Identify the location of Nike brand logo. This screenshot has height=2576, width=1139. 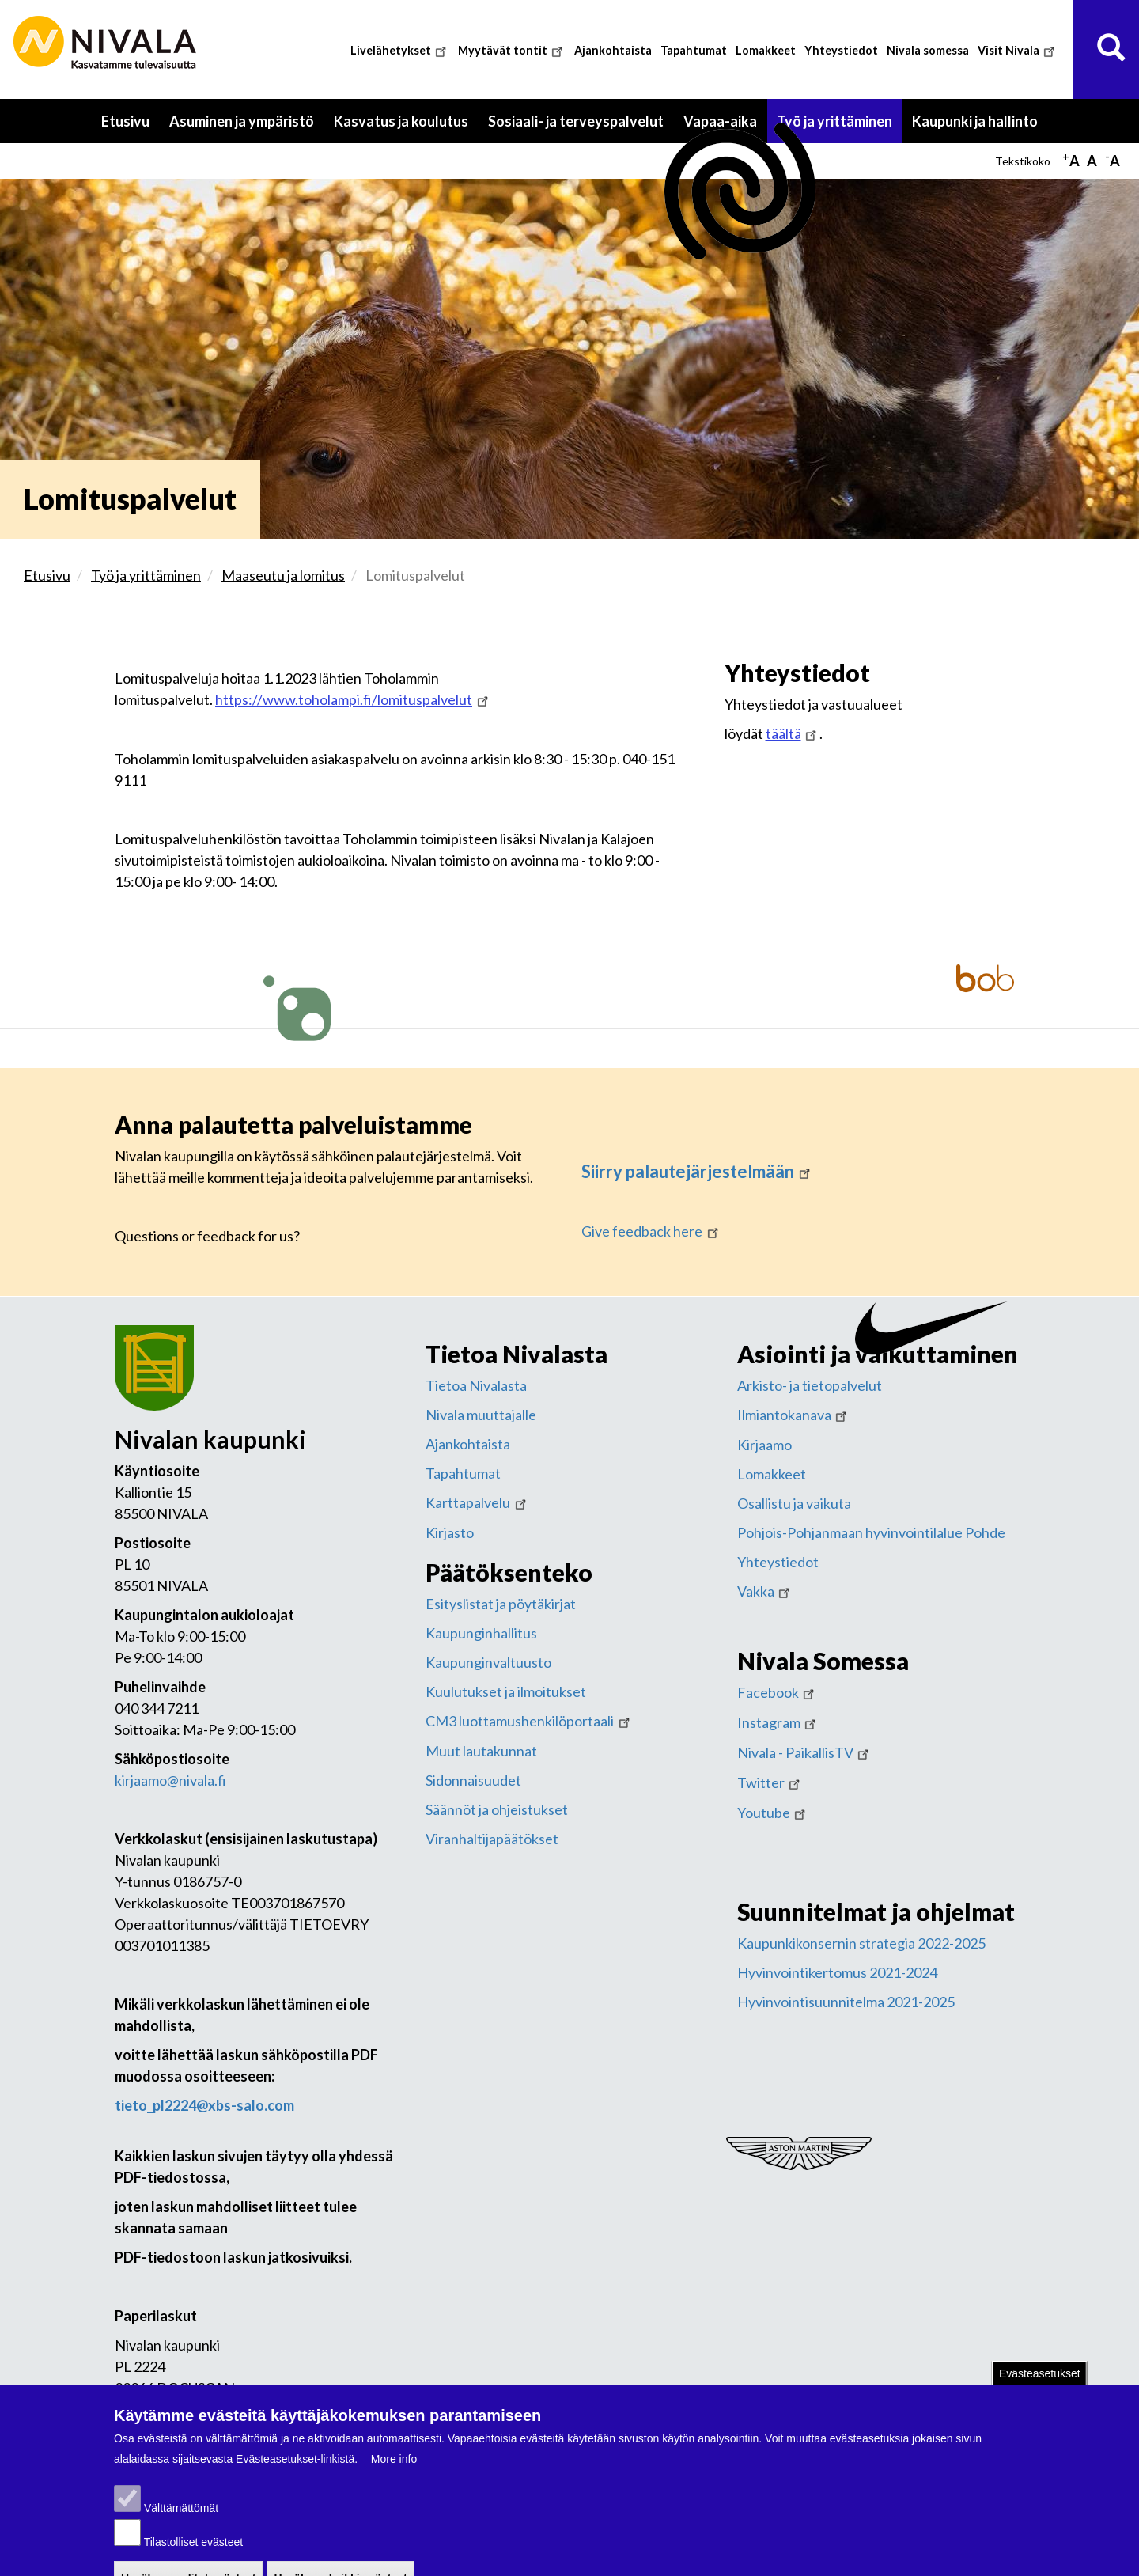
(931, 1328).